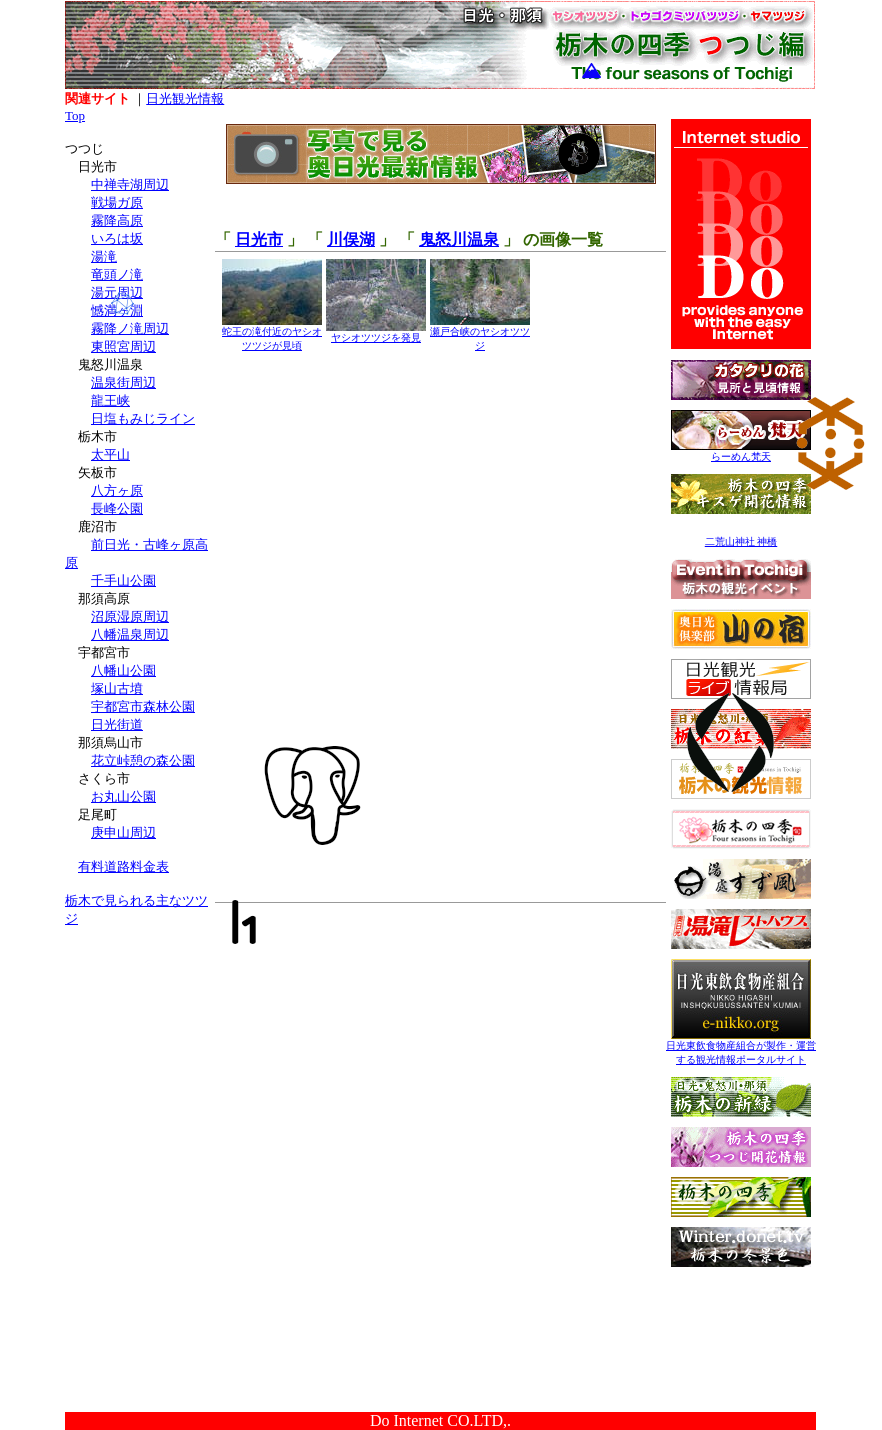  I want to click on visit hackerone bug bounty platform, so click(244, 922).